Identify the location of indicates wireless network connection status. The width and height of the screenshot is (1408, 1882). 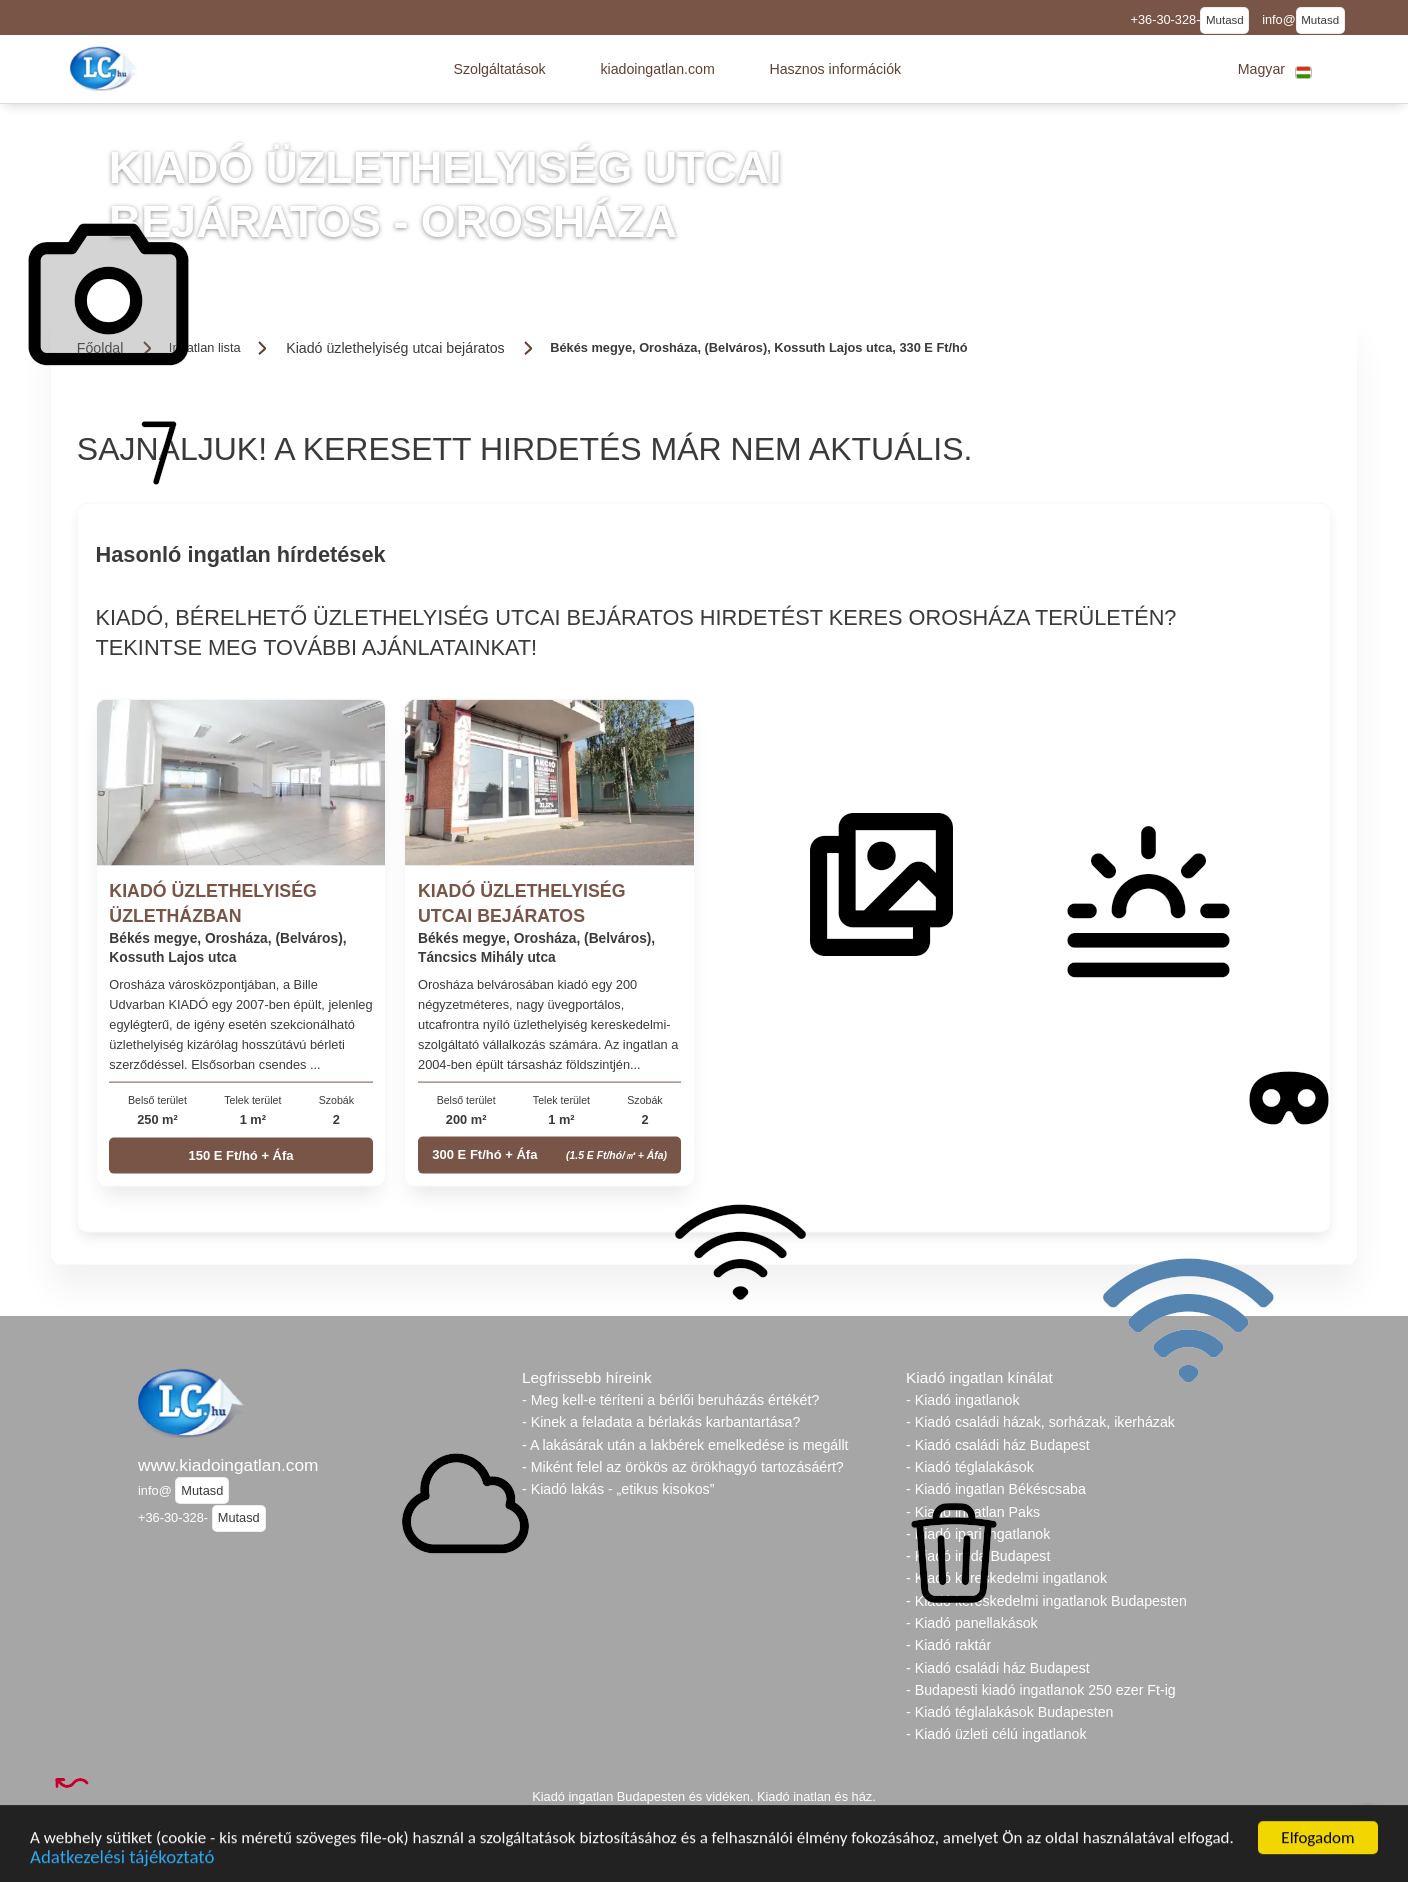
(740, 1254).